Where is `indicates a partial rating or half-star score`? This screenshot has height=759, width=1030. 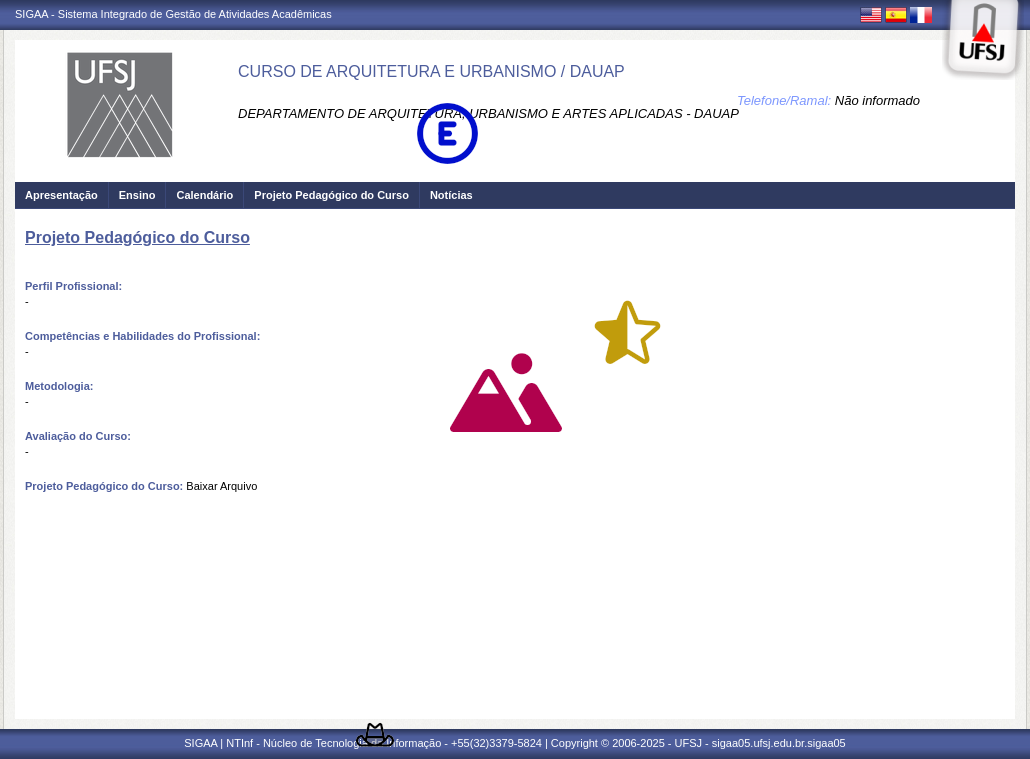
indicates a partial rating or half-star score is located at coordinates (627, 333).